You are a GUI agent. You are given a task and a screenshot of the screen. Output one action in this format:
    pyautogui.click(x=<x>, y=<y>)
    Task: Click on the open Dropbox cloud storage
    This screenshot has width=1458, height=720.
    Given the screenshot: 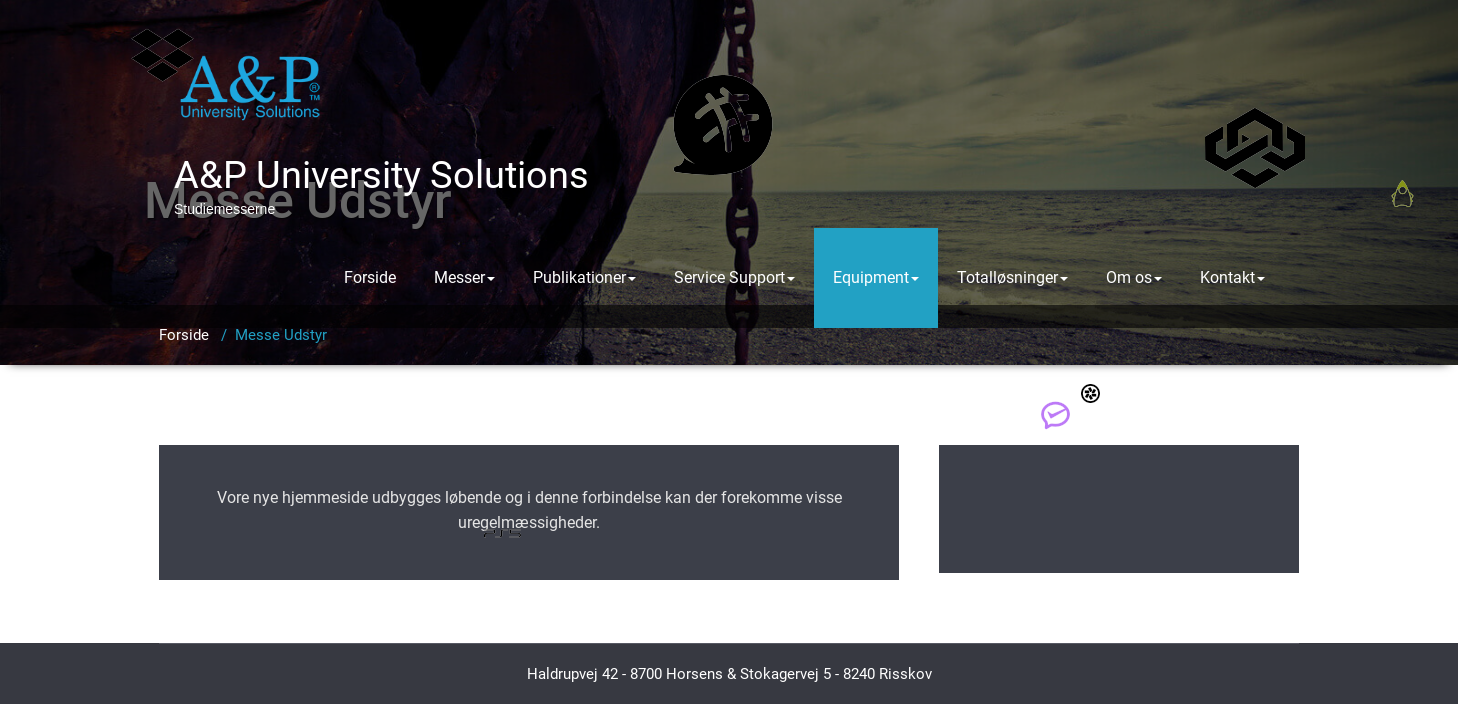 What is the action you would take?
    pyautogui.click(x=162, y=52)
    